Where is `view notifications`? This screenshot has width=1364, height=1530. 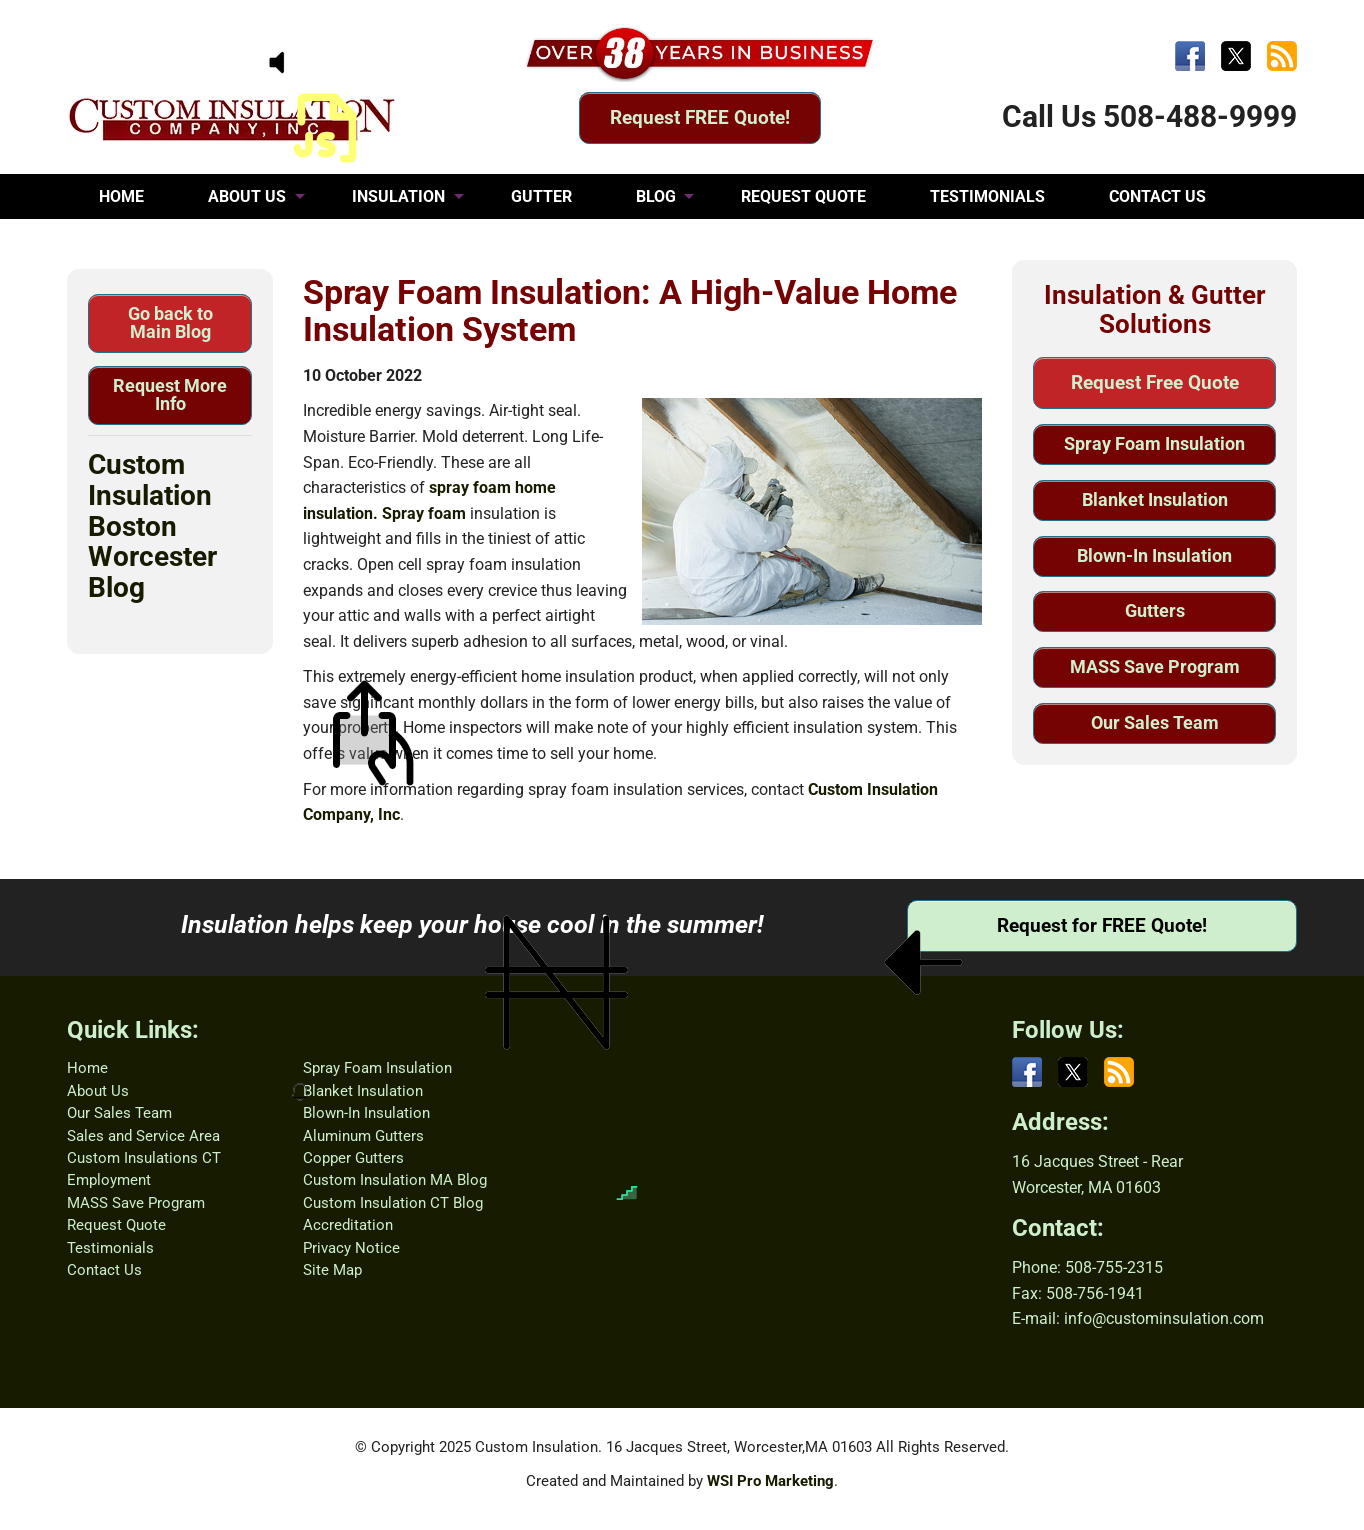 view notifications is located at coordinates (300, 1092).